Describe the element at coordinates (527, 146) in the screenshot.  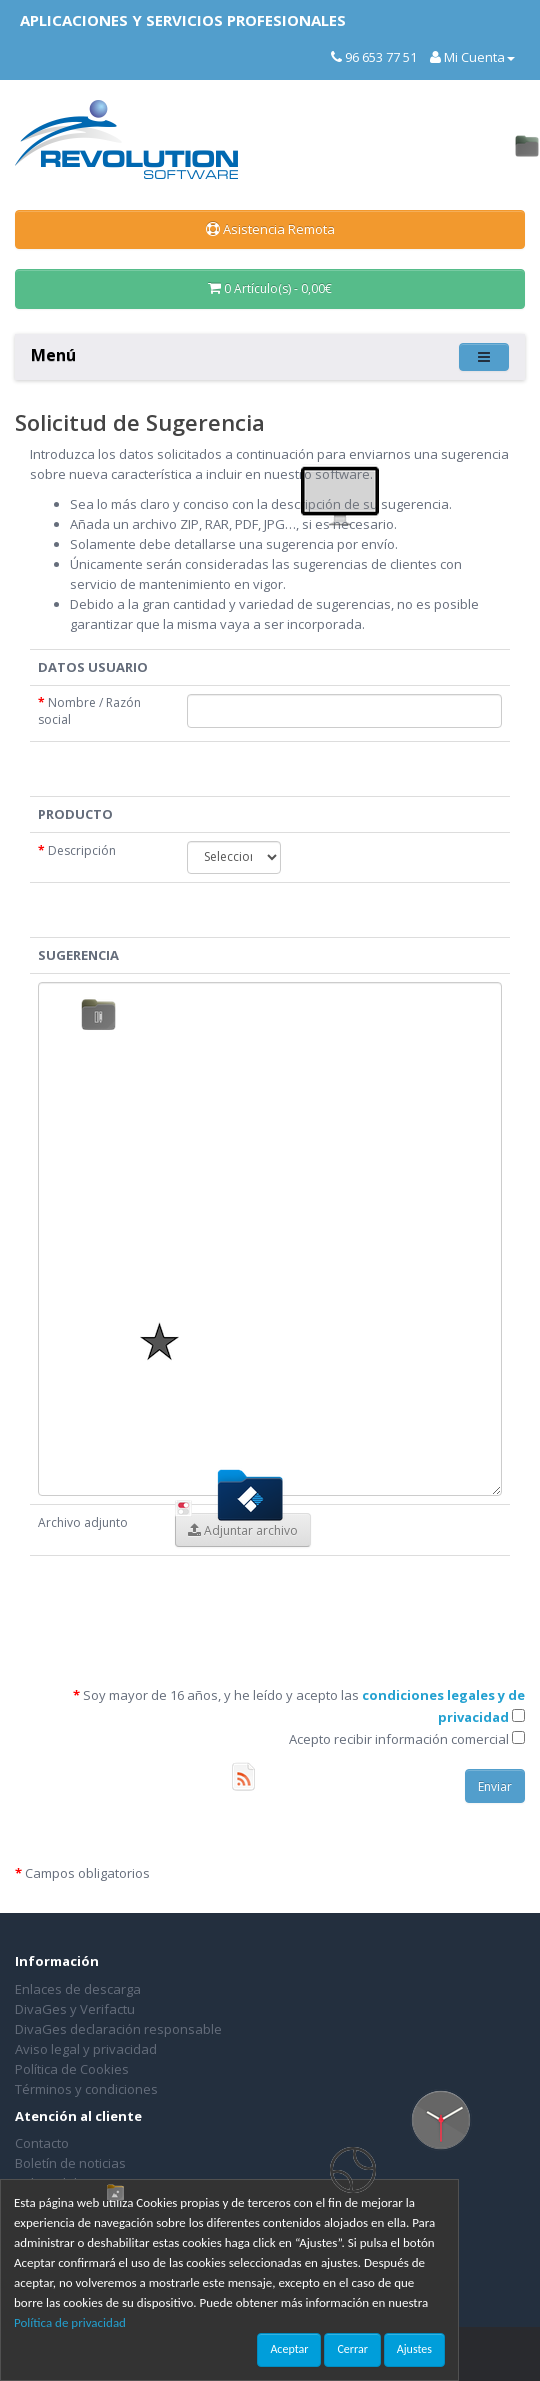
I see `drop files here to add to folder` at that location.